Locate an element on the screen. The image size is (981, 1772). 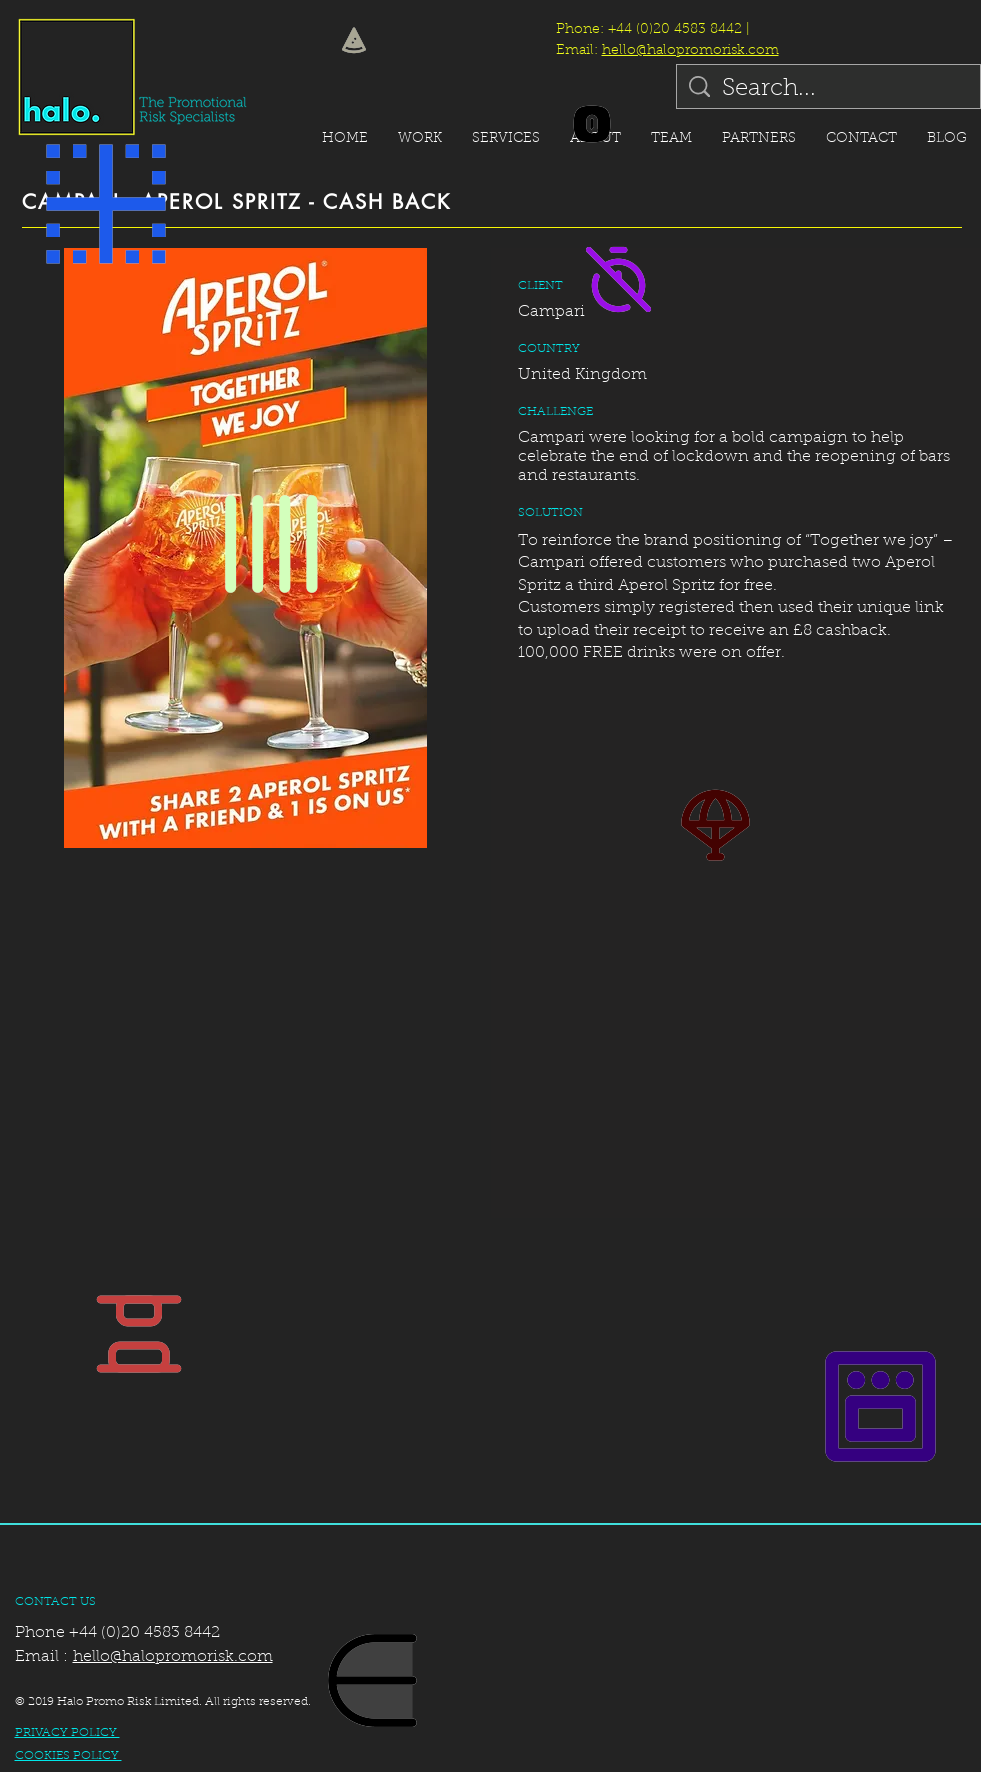
order pizza or food delivery is located at coordinates (354, 40).